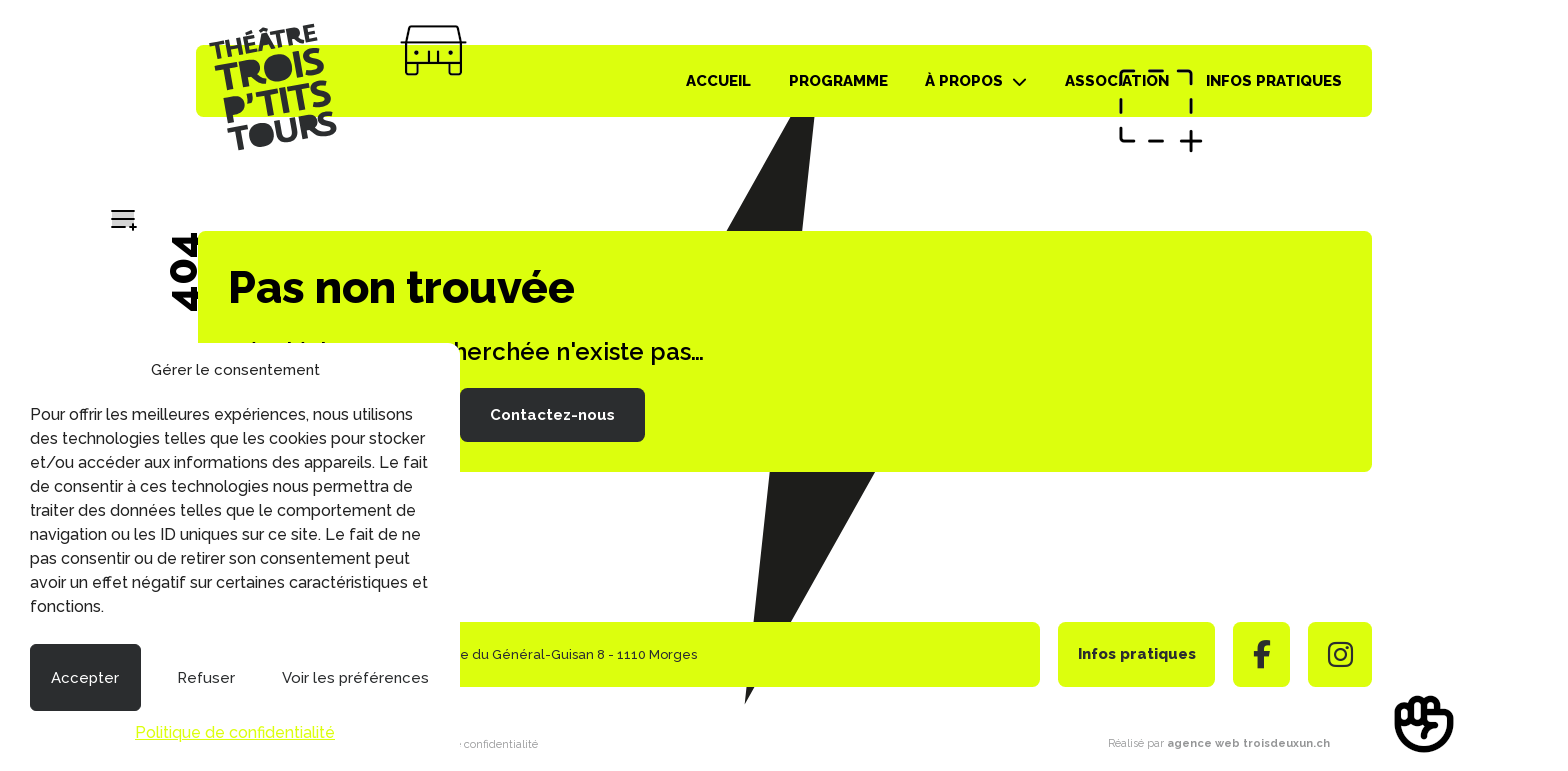  Describe the element at coordinates (1156, 106) in the screenshot. I see `add to current selection` at that location.